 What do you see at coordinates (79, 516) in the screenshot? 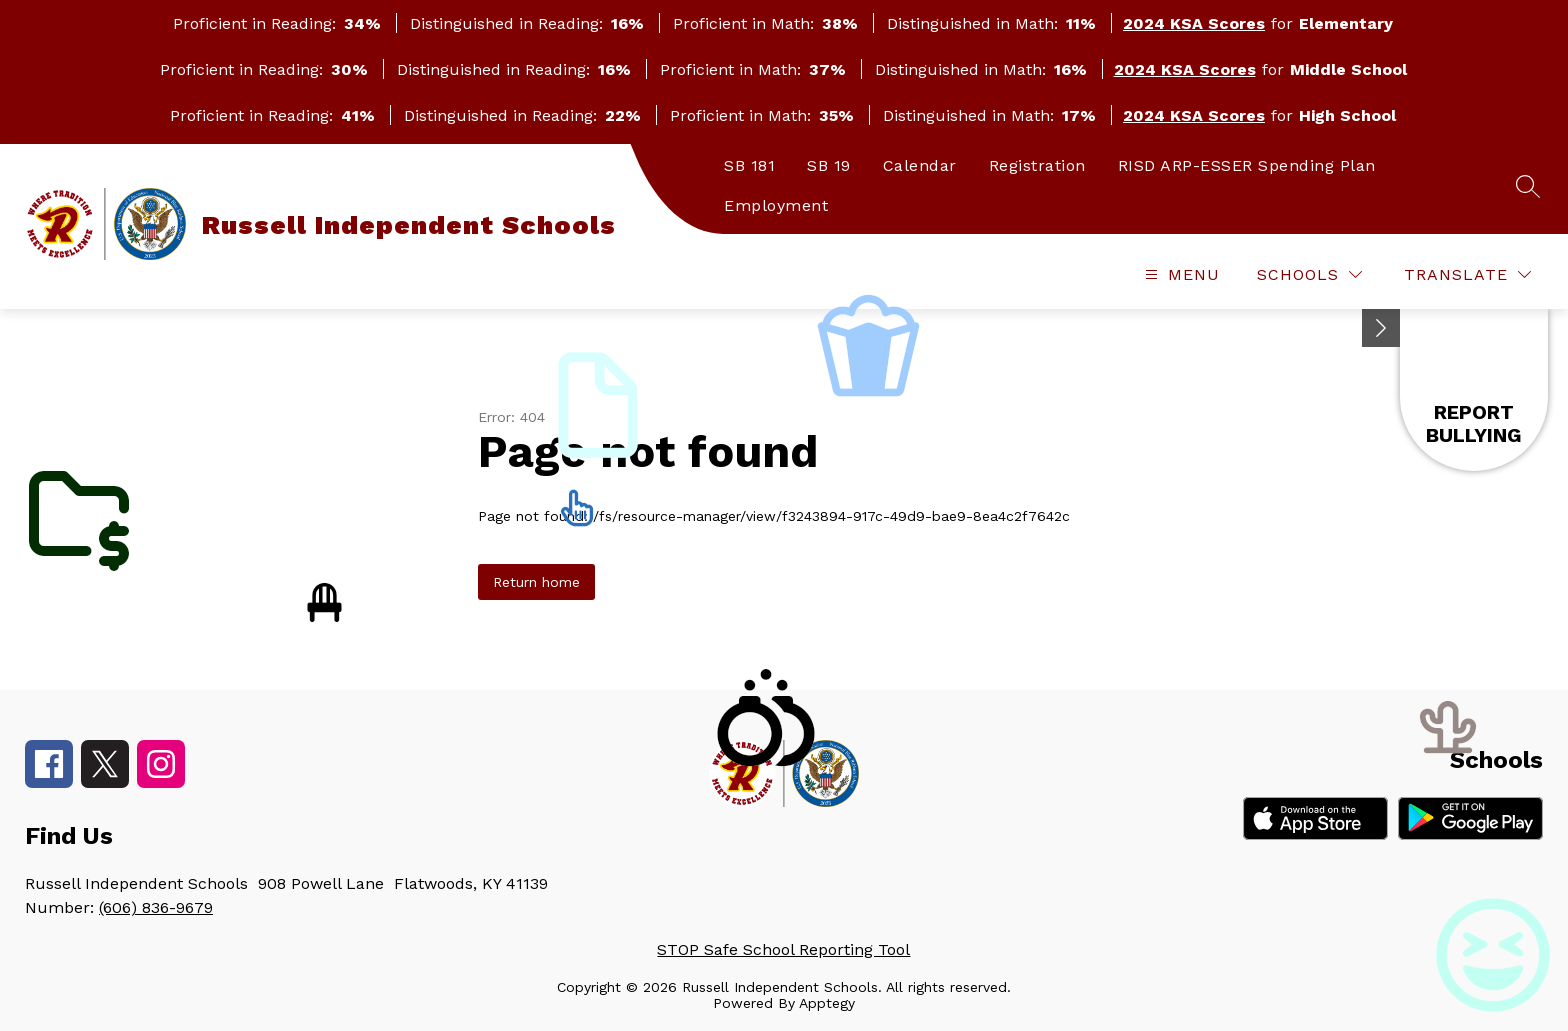
I see `access financial documents folder` at bounding box center [79, 516].